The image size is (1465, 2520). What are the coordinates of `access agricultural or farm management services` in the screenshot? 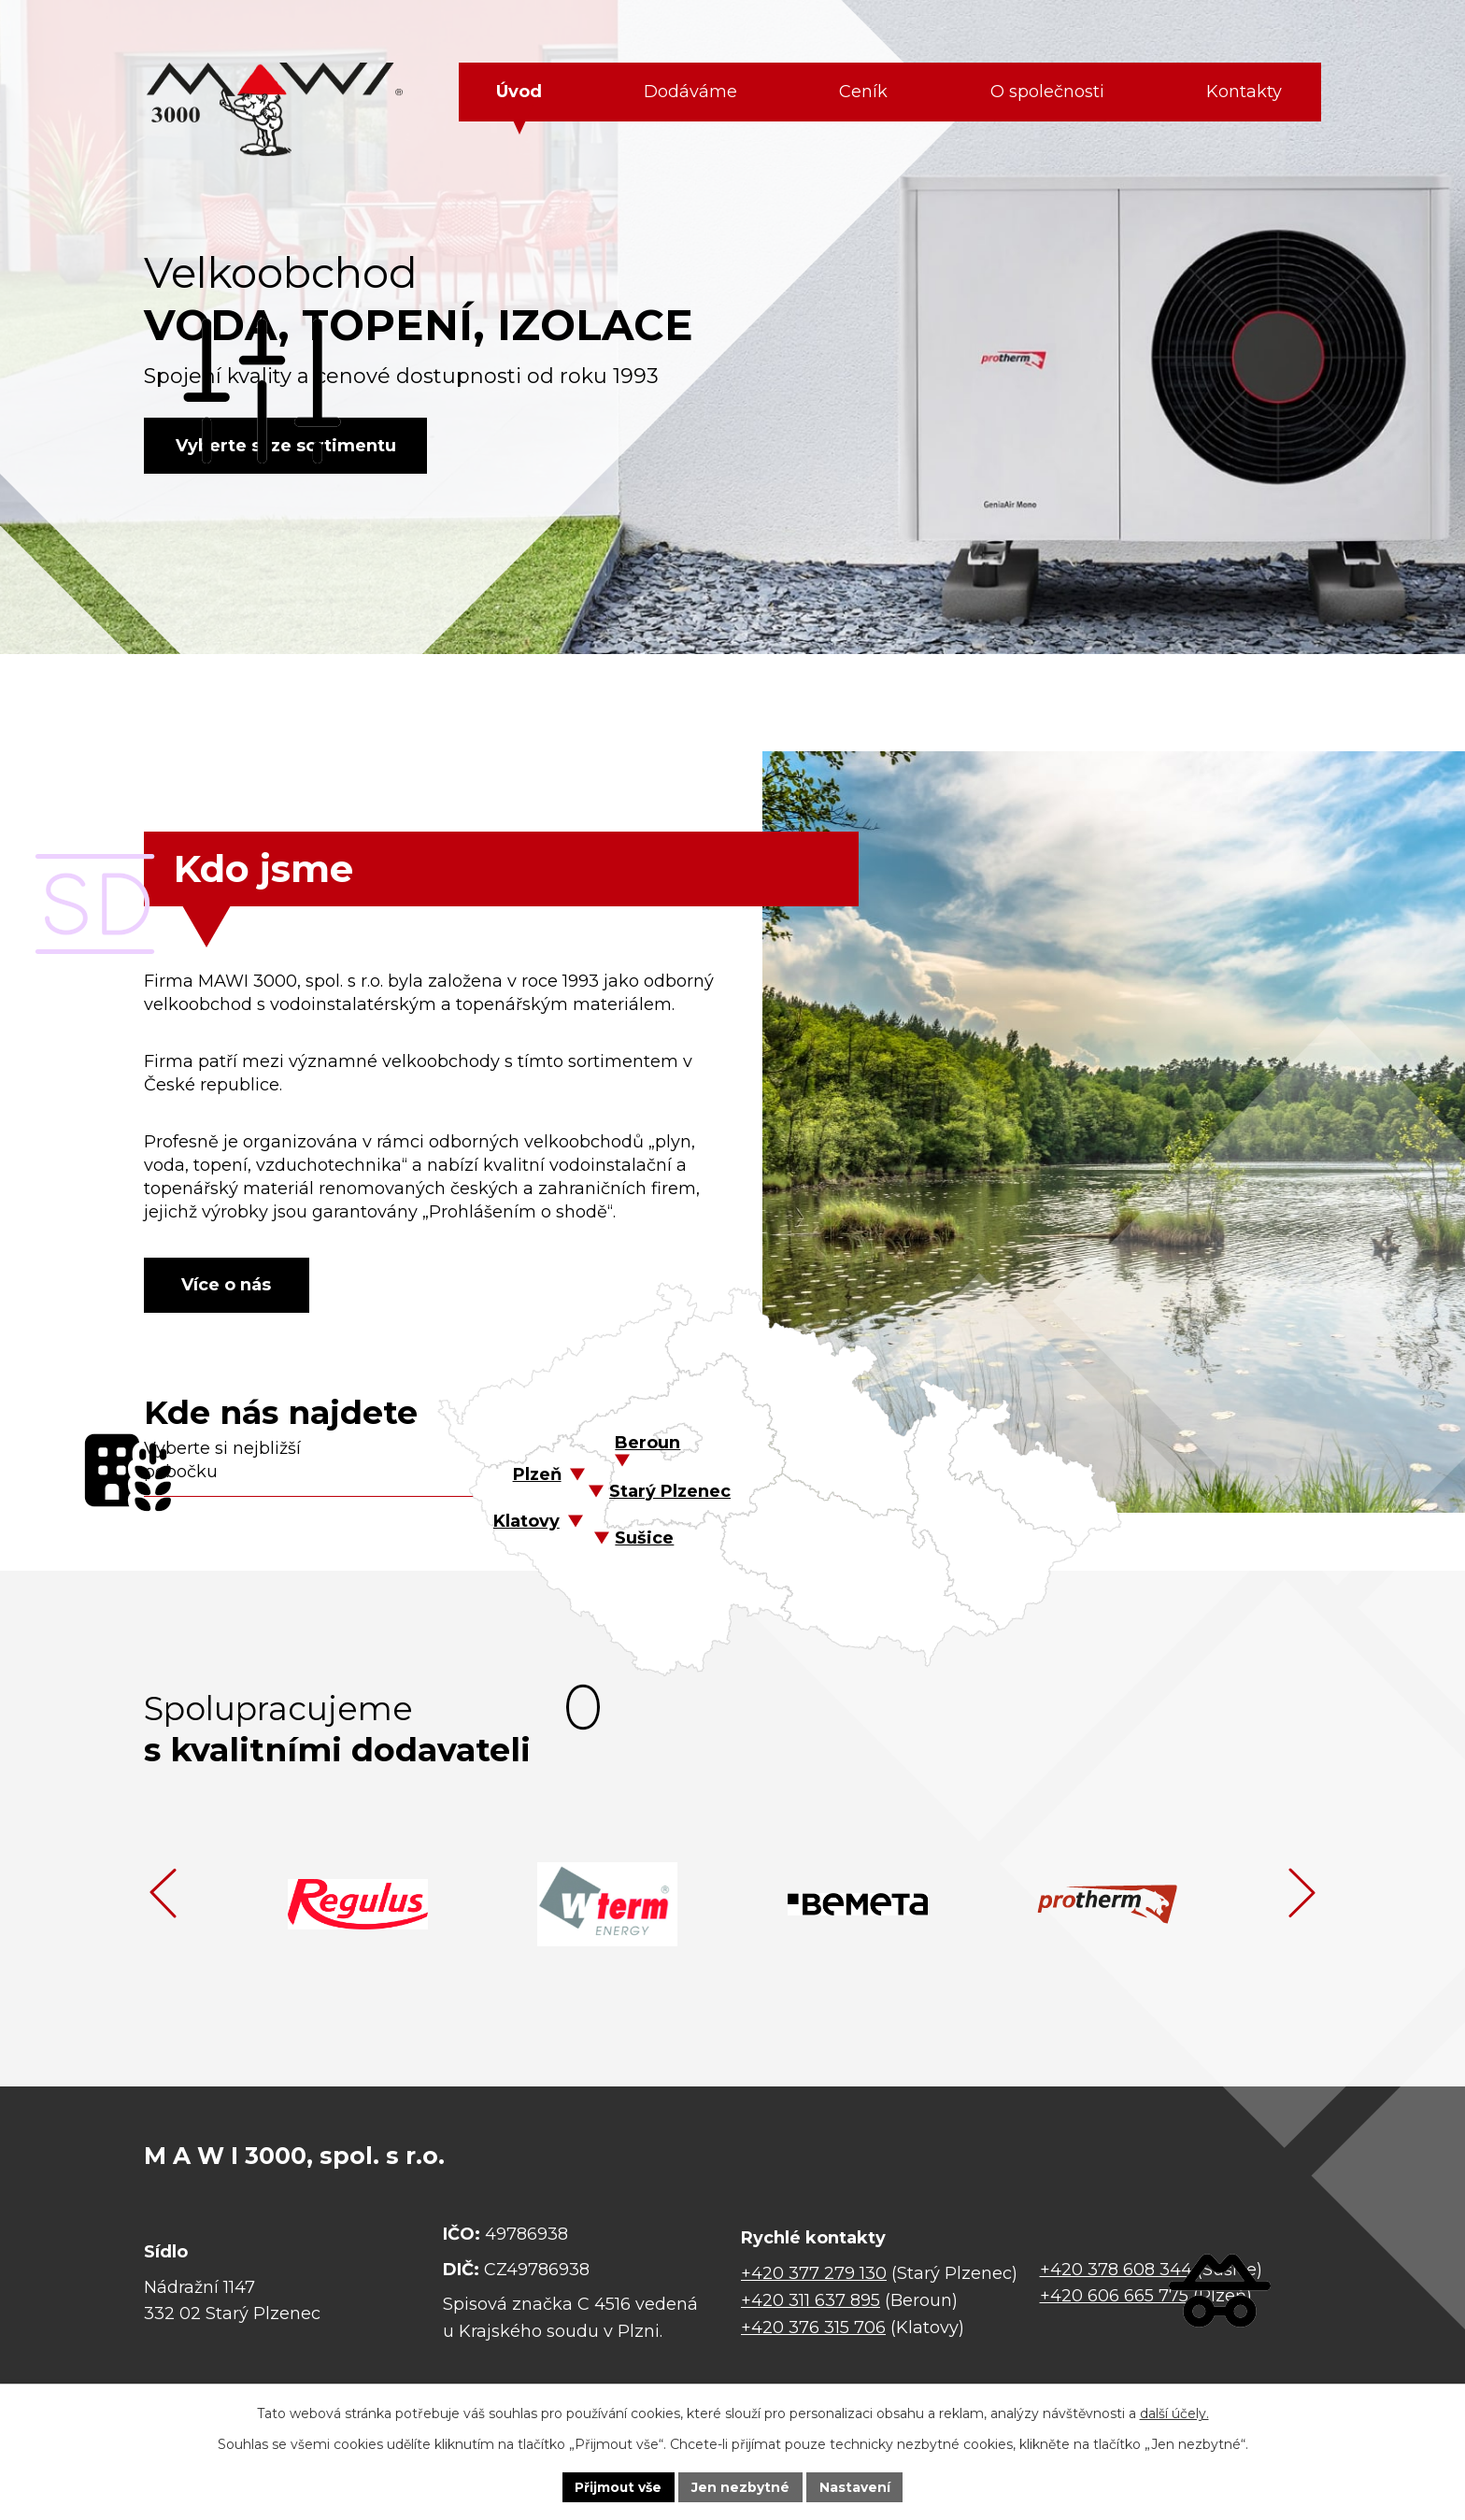 It's located at (125, 1470).